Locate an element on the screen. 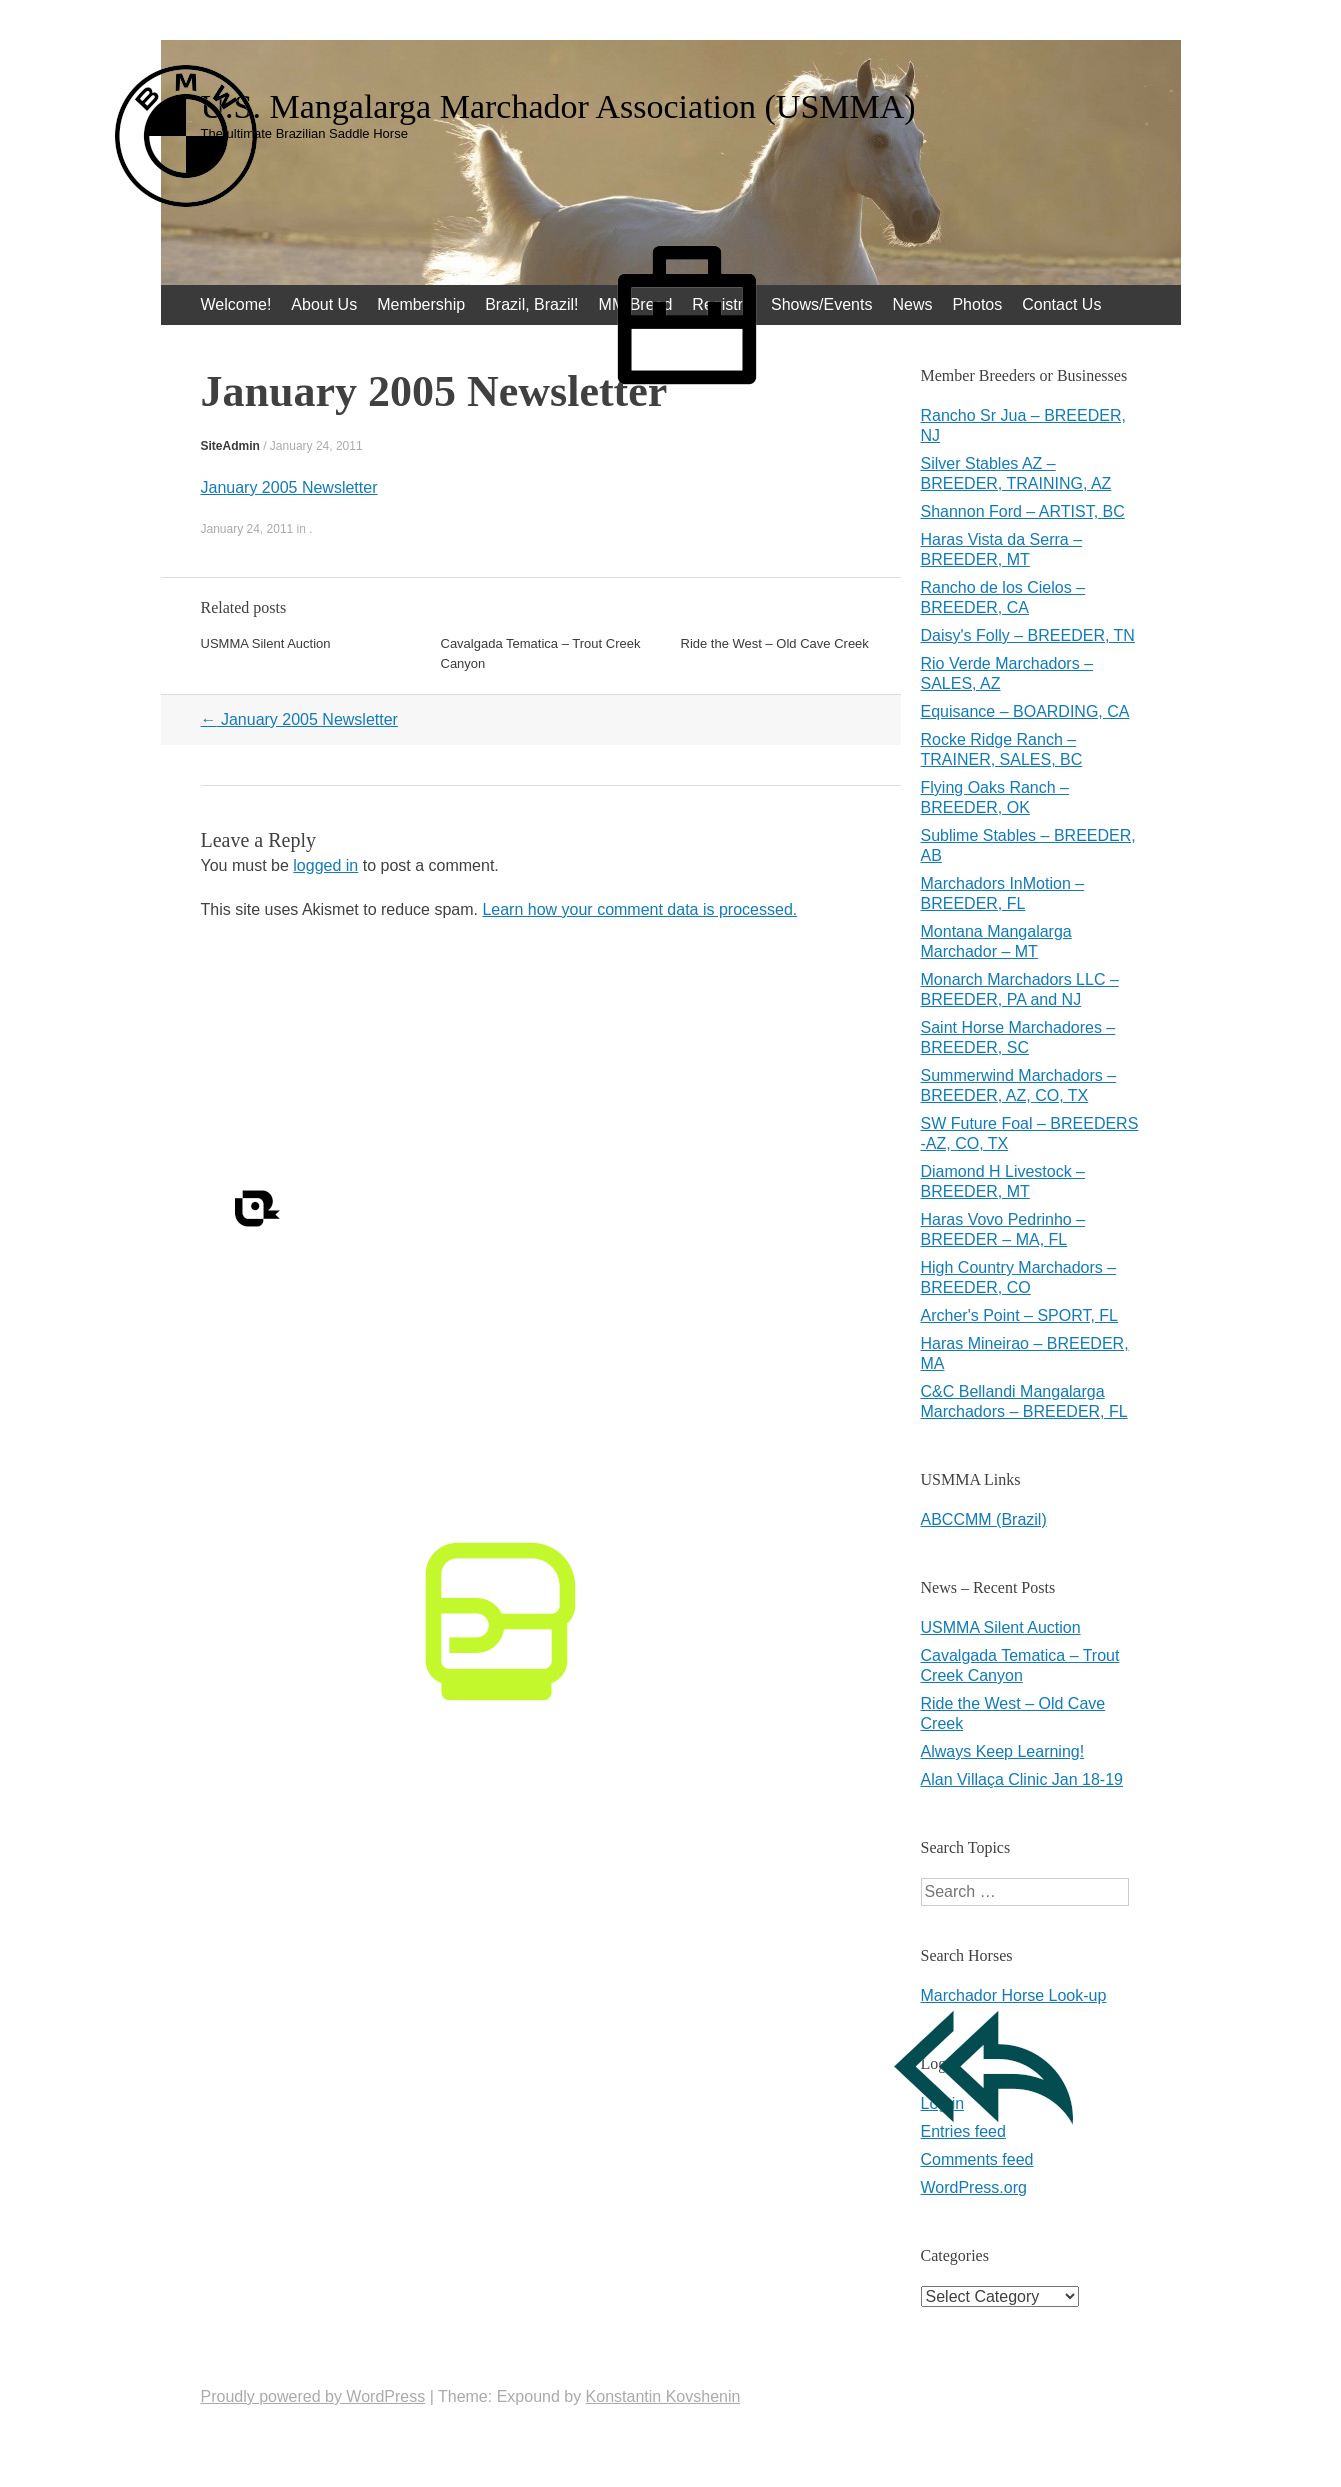 The image size is (1341, 2487). teal app logo is located at coordinates (257, 1208).